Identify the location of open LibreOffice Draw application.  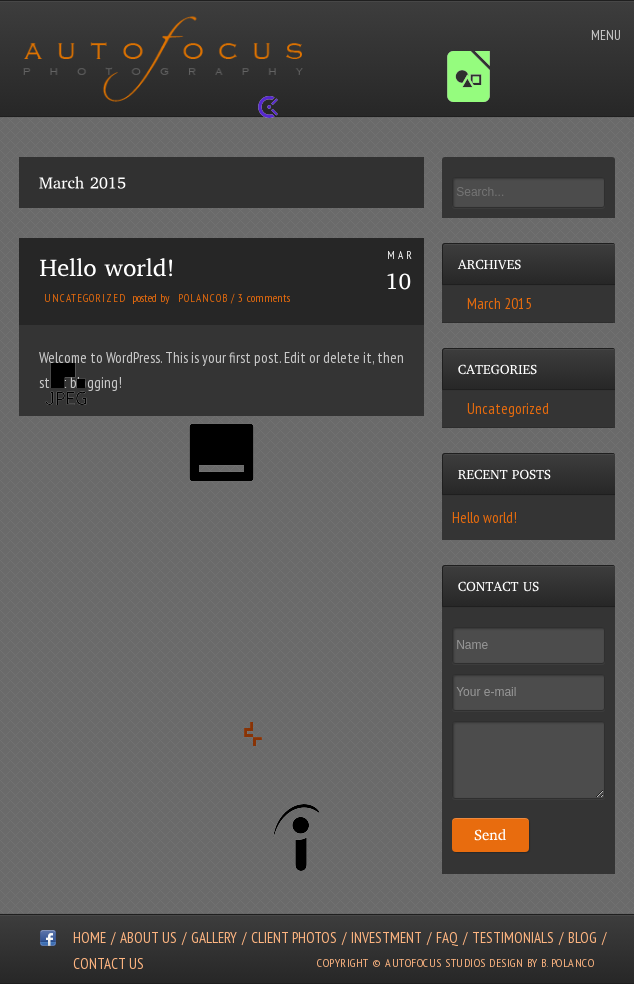
(468, 76).